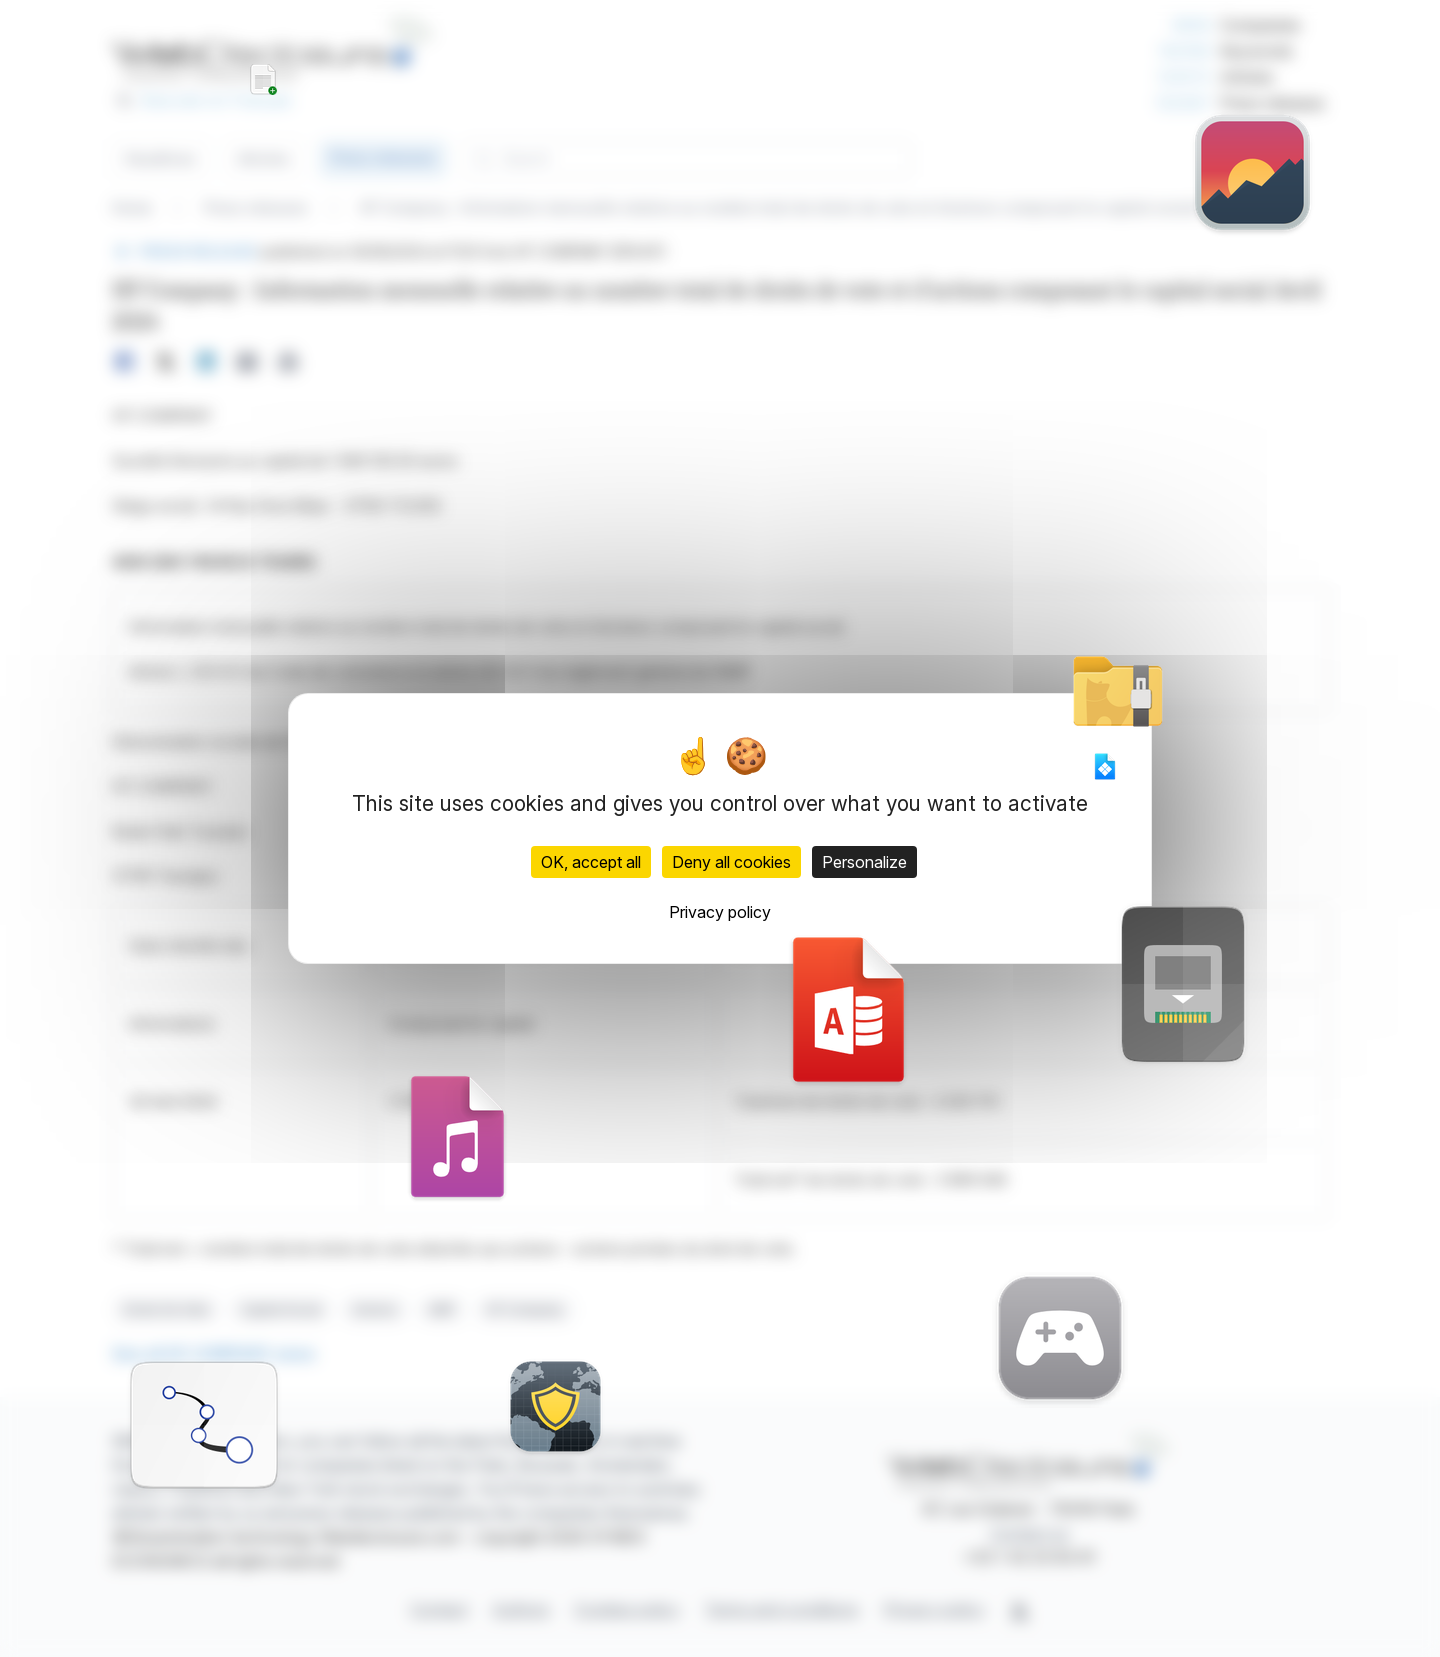 This screenshot has height=1657, width=1440. Describe the element at coordinates (555, 1406) in the screenshot. I see `open vpn settings and preferences` at that location.